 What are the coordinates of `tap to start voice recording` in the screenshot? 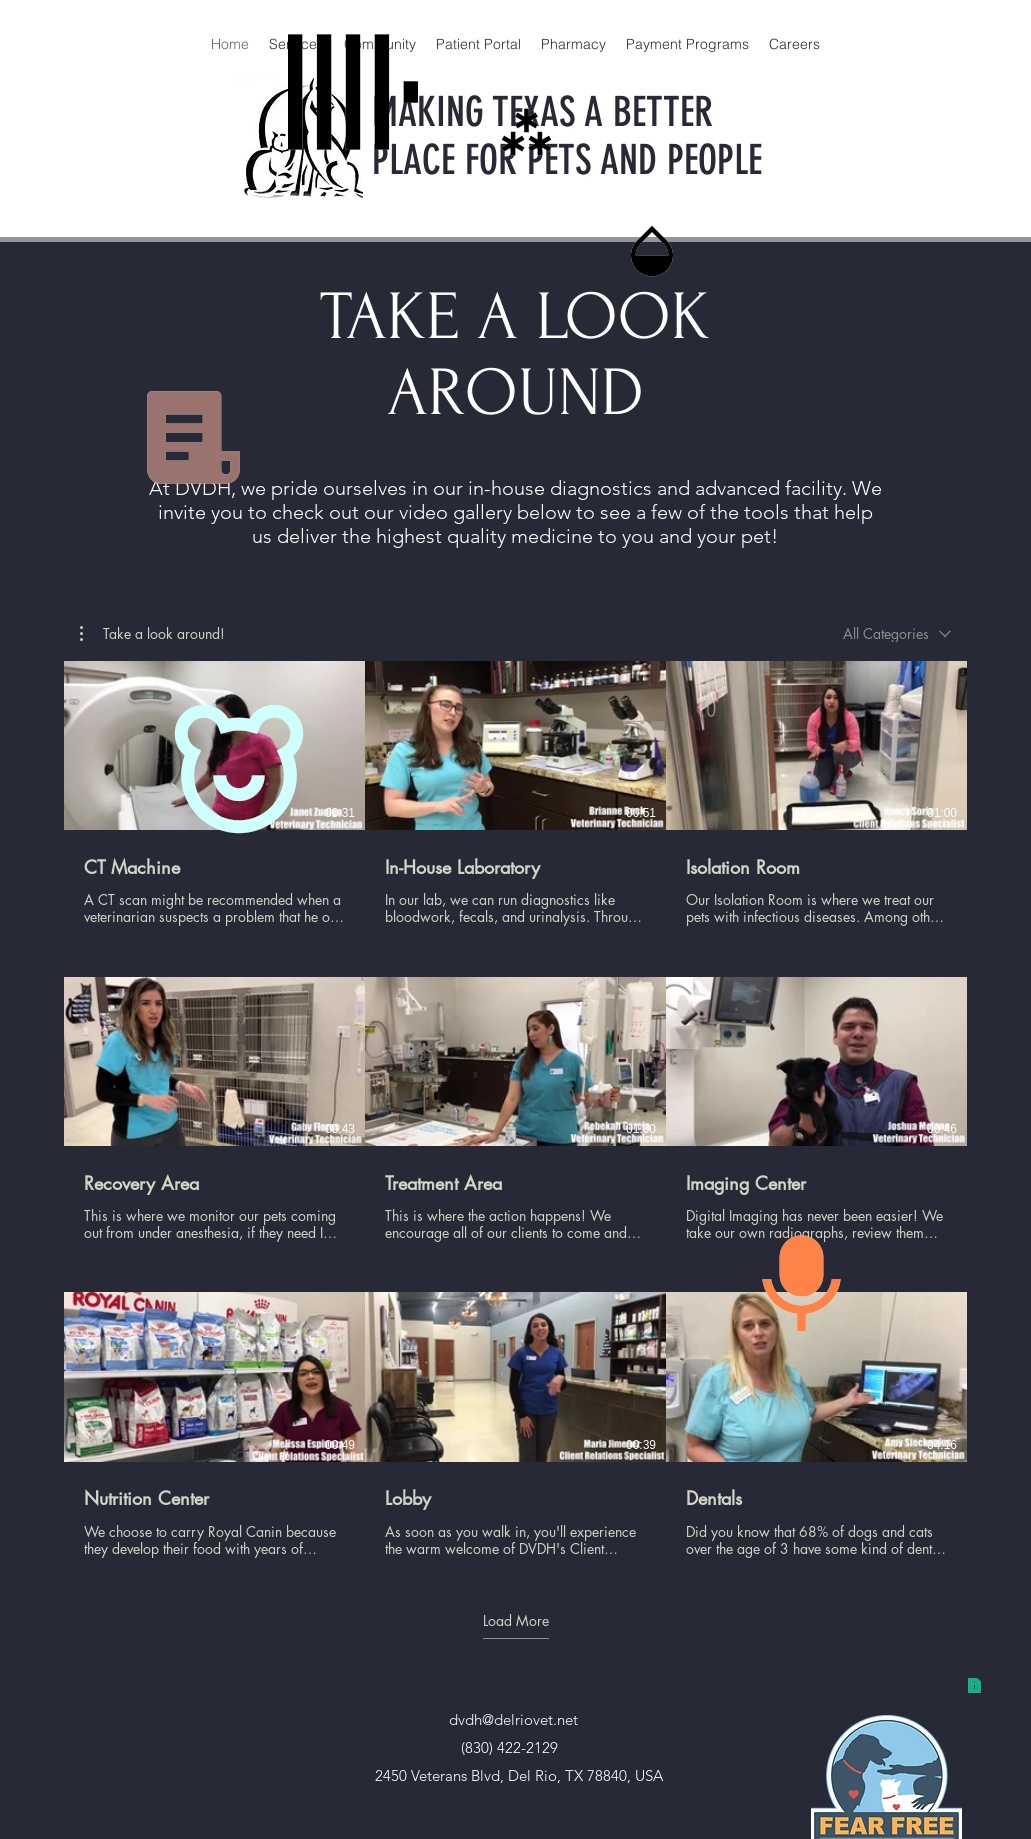 It's located at (801, 1283).